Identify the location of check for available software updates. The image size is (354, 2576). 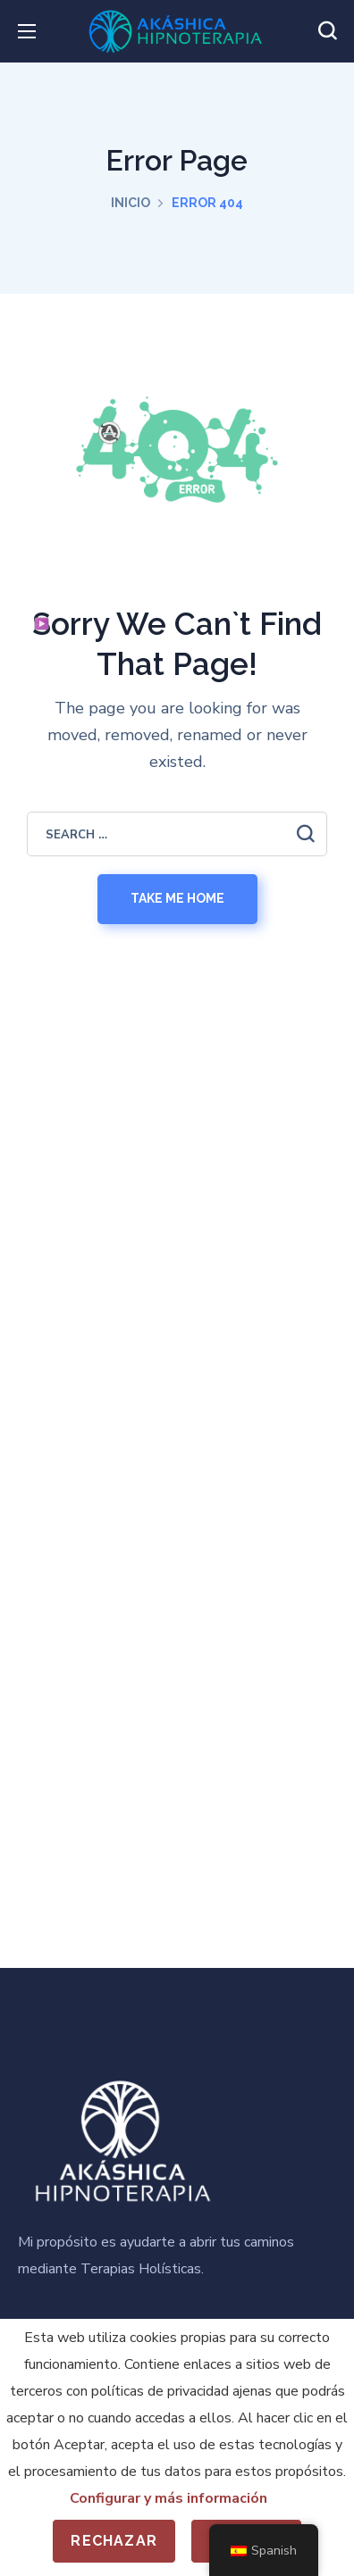
(109, 432).